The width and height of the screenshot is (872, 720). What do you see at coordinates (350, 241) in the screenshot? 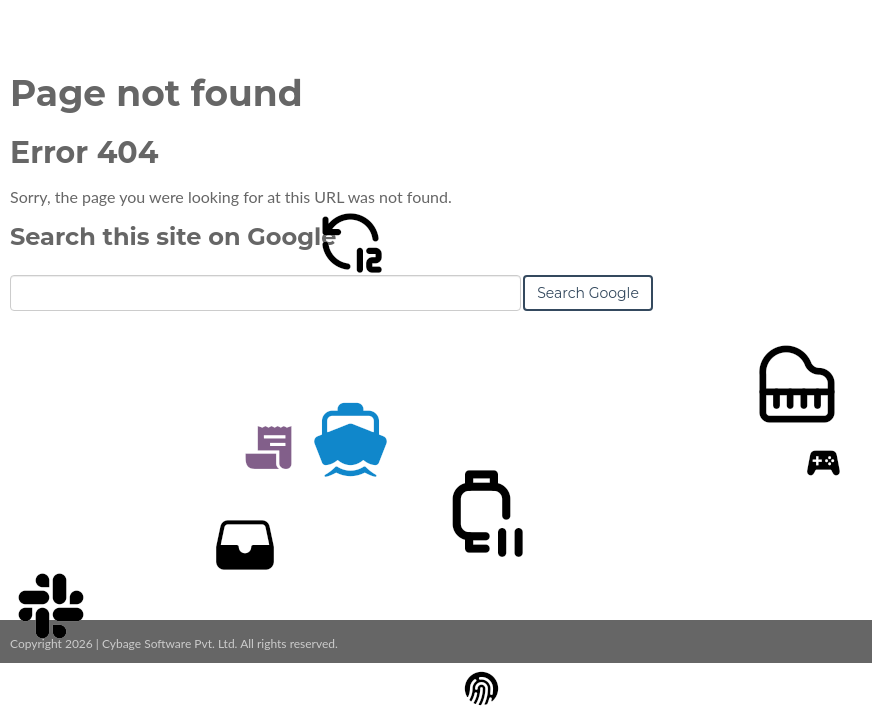
I see `switch to 12-hour time format` at bounding box center [350, 241].